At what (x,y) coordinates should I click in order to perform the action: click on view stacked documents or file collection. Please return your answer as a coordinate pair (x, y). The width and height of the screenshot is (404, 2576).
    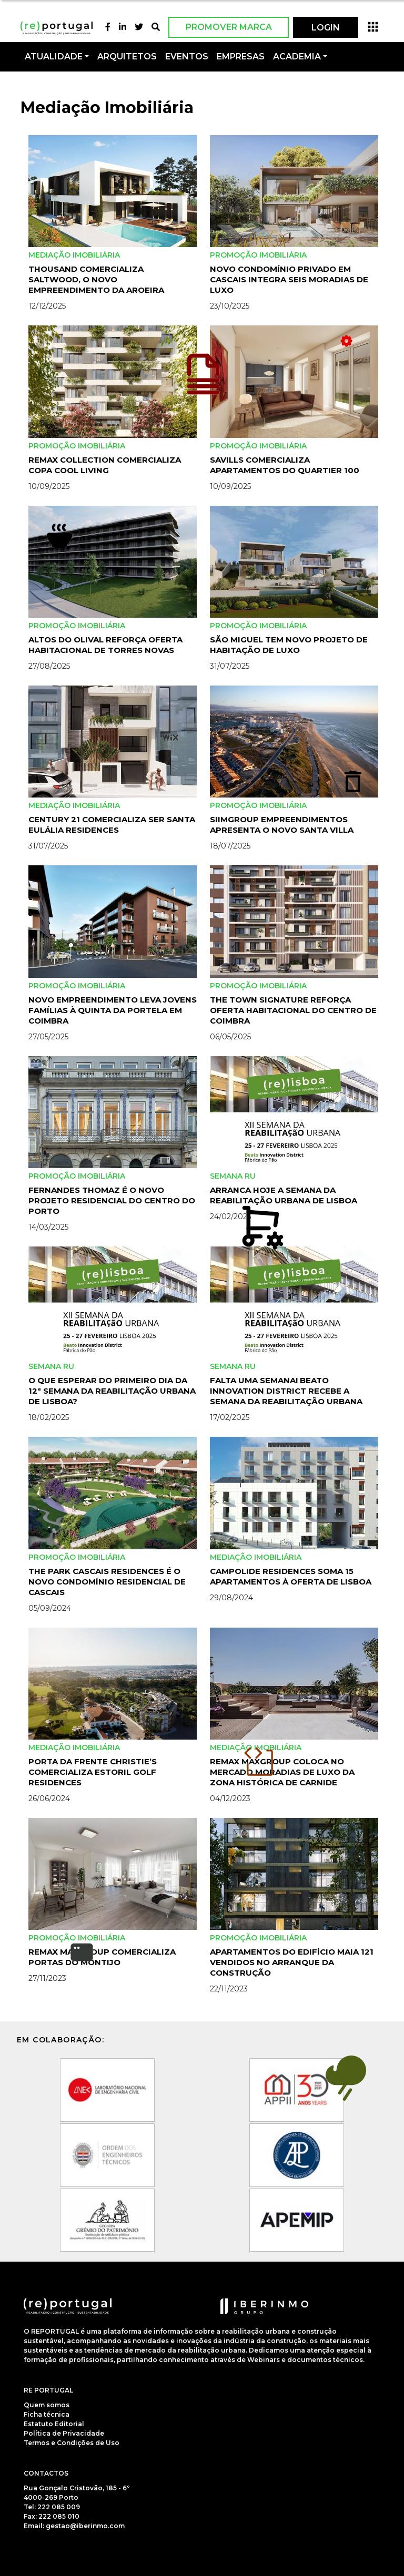
    Looking at the image, I should click on (203, 374).